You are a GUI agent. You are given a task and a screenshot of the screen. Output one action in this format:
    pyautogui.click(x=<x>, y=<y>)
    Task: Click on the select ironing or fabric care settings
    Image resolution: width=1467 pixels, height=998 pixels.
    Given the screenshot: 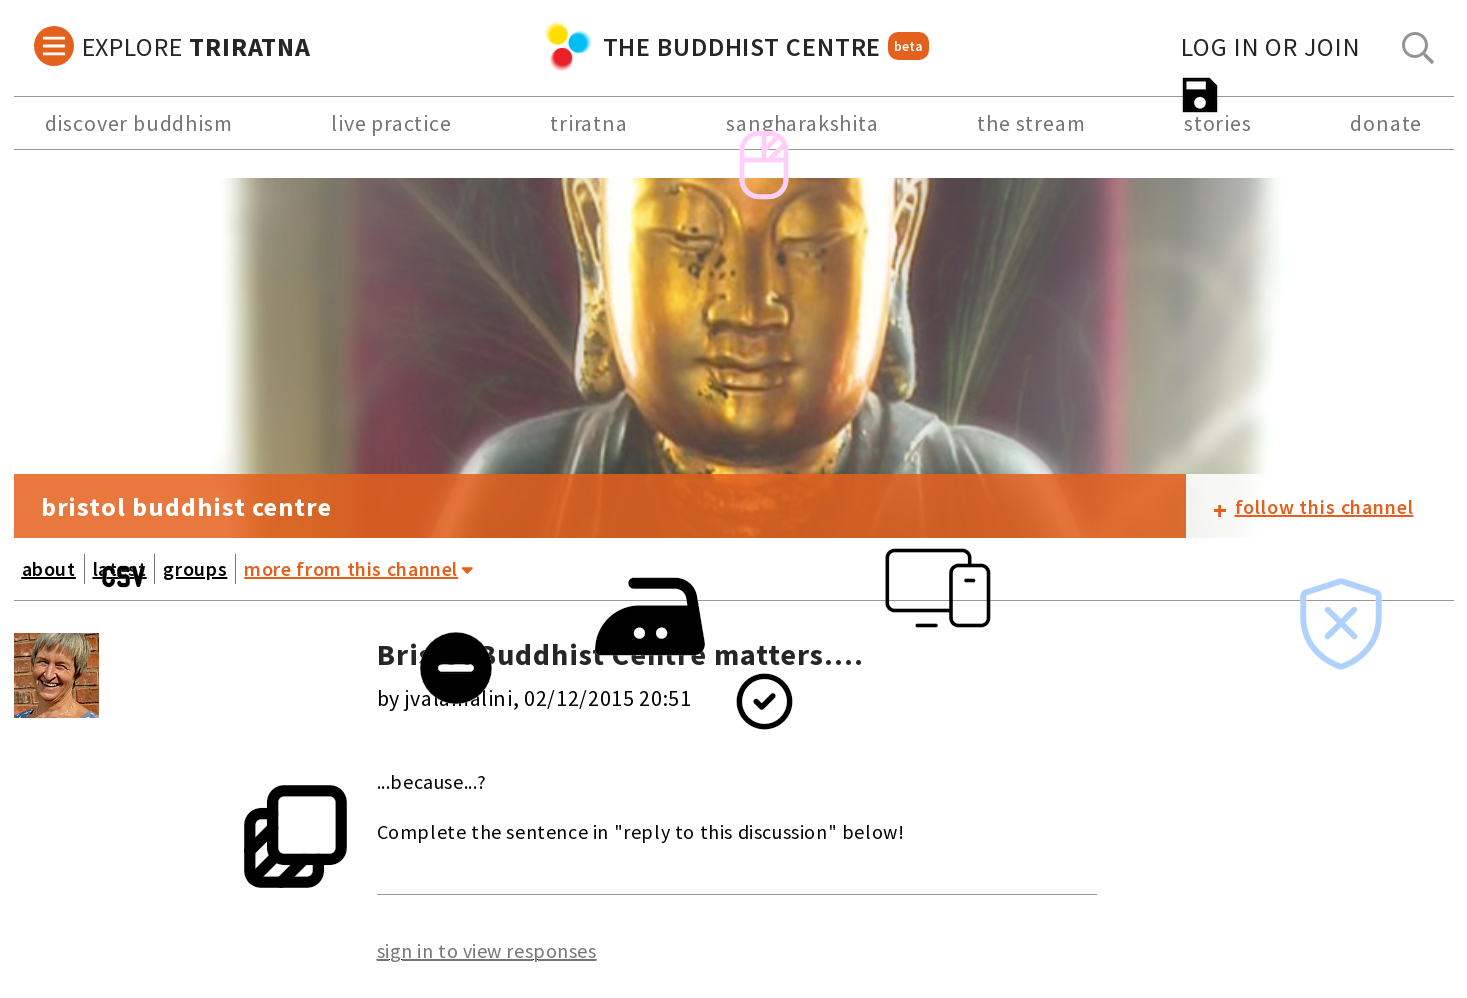 What is the action you would take?
    pyautogui.click(x=650, y=616)
    